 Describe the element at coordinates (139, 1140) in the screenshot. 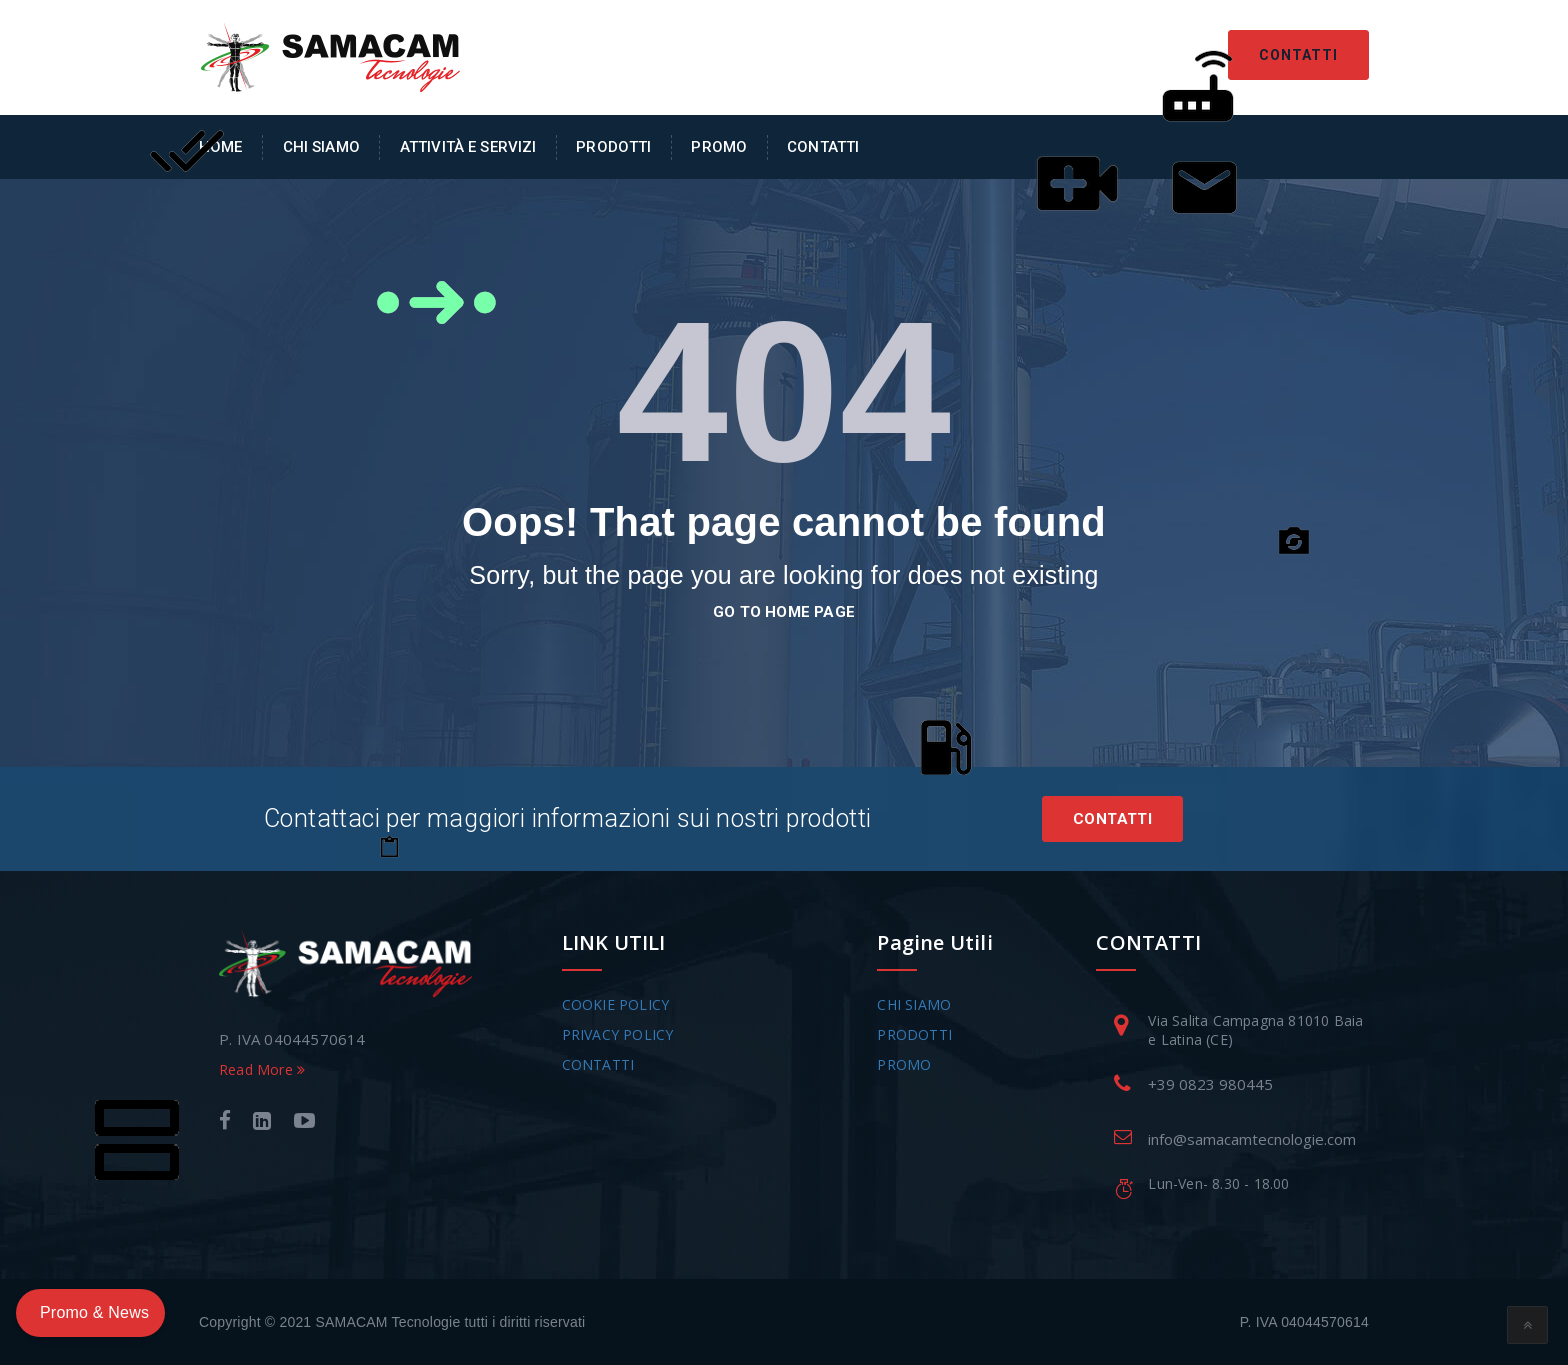

I see `view agenda or schedule items` at that location.